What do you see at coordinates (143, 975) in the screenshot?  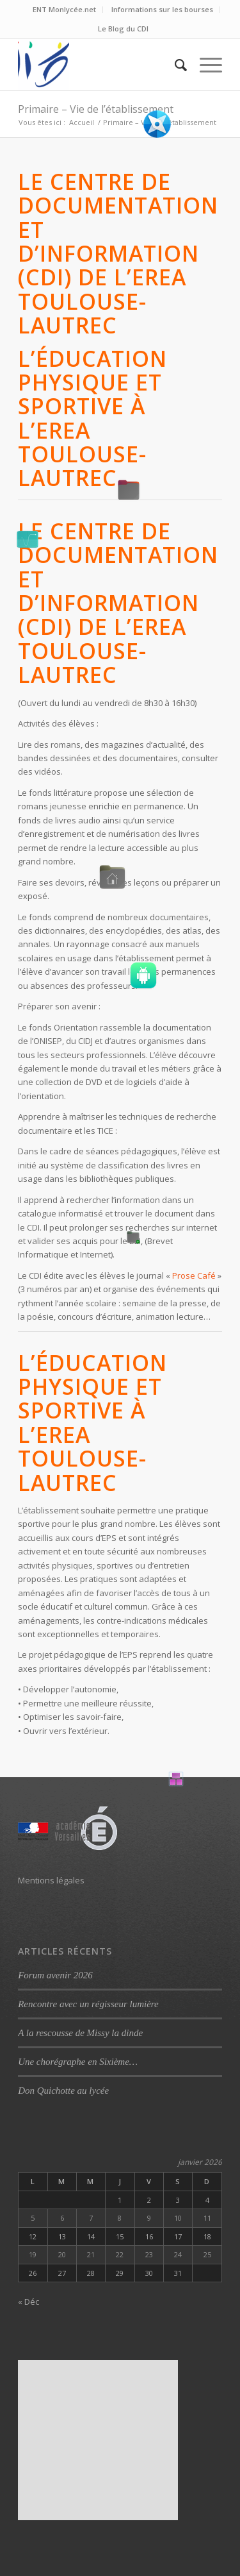 I see `launch anbox android emulator` at bounding box center [143, 975].